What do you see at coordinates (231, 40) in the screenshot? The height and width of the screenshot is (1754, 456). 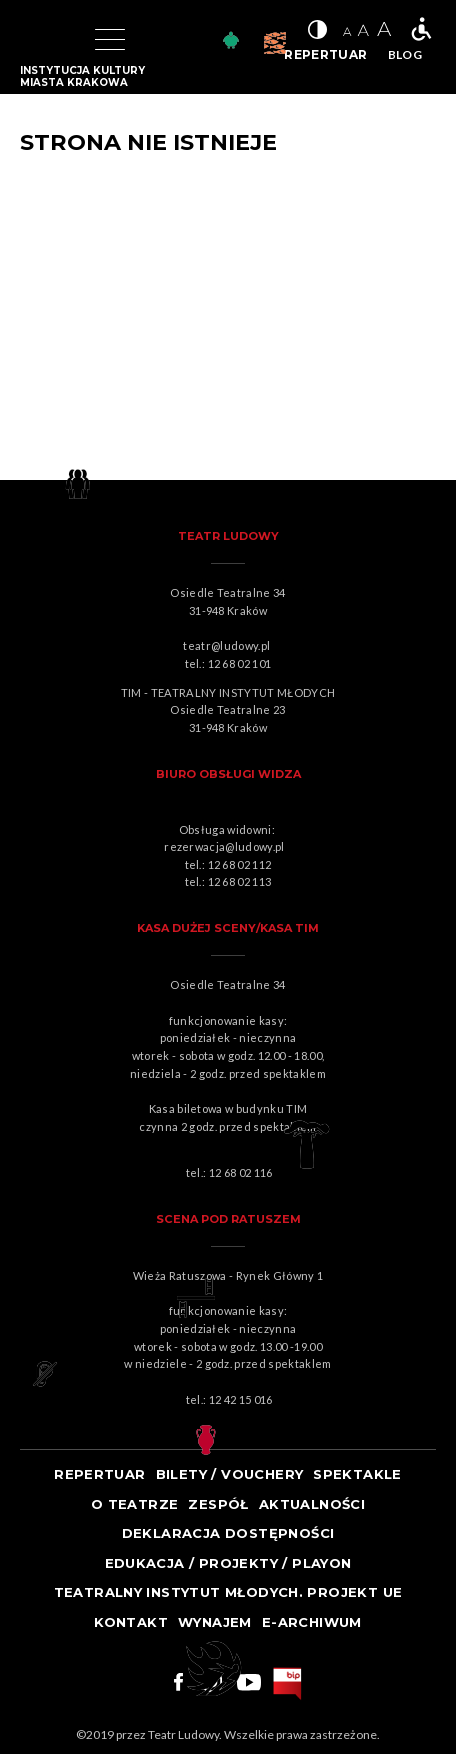 I see `indicates a character's weight or body type stat` at bounding box center [231, 40].